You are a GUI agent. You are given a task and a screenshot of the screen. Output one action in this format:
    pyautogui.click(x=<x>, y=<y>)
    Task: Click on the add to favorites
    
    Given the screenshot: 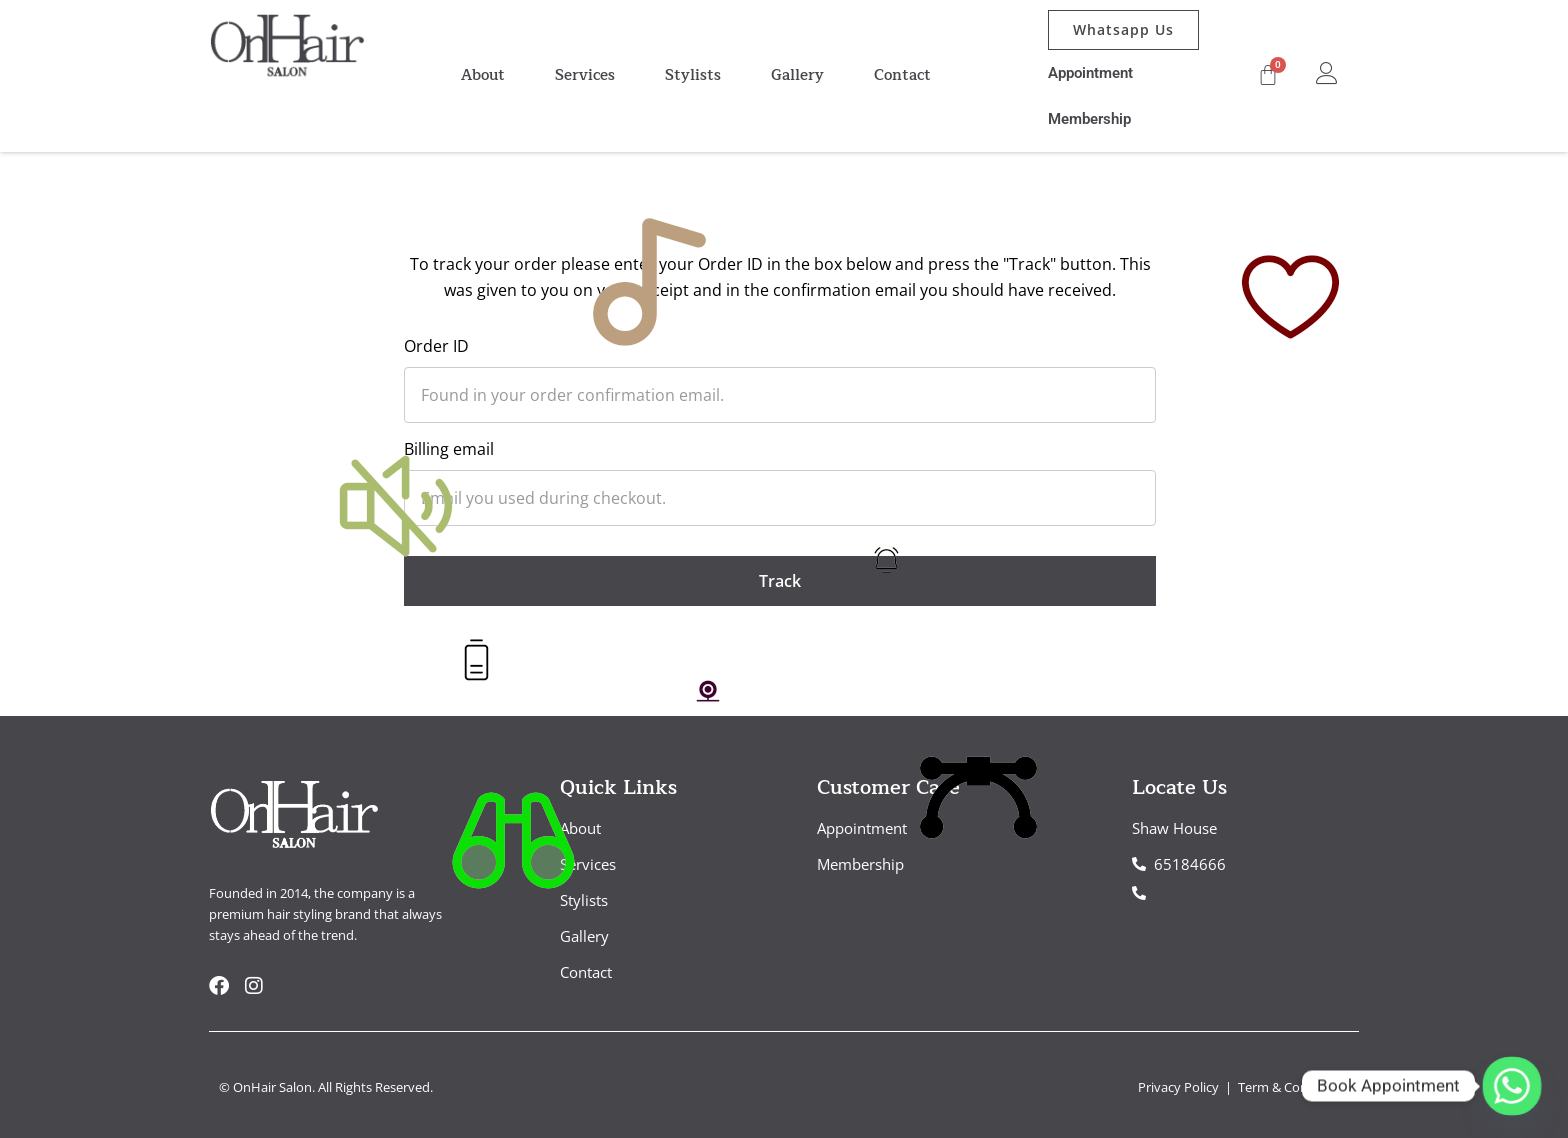 What is the action you would take?
    pyautogui.click(x=1290, y=293)
    